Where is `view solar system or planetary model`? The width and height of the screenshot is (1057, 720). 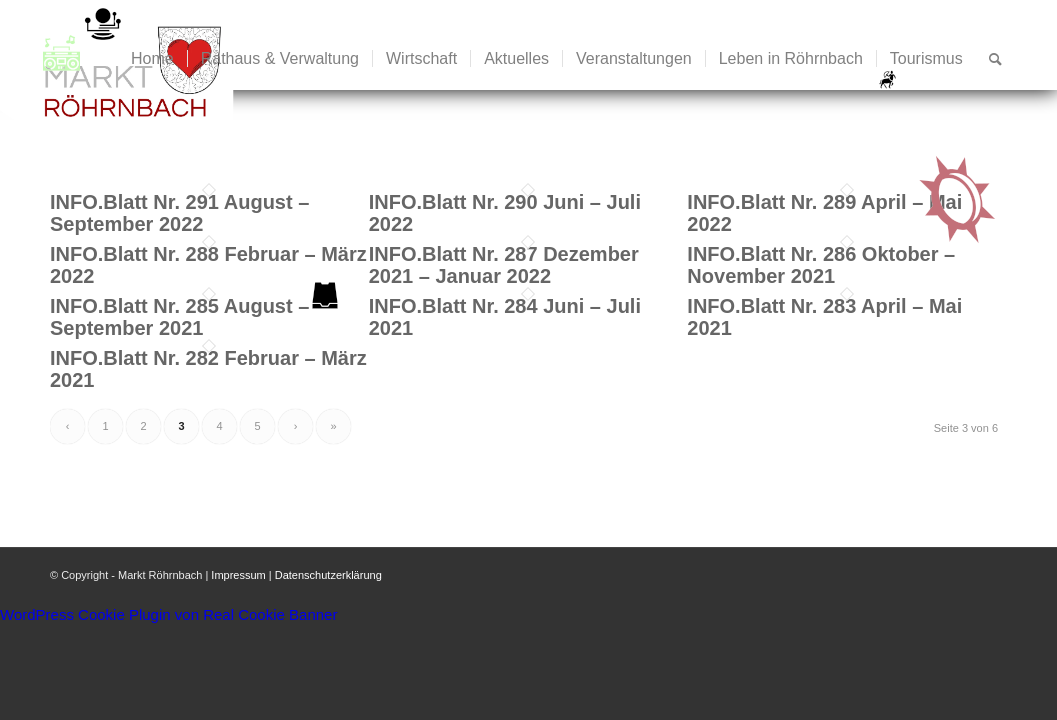 view solar system or planetary model is located at coordinates (103, 23).